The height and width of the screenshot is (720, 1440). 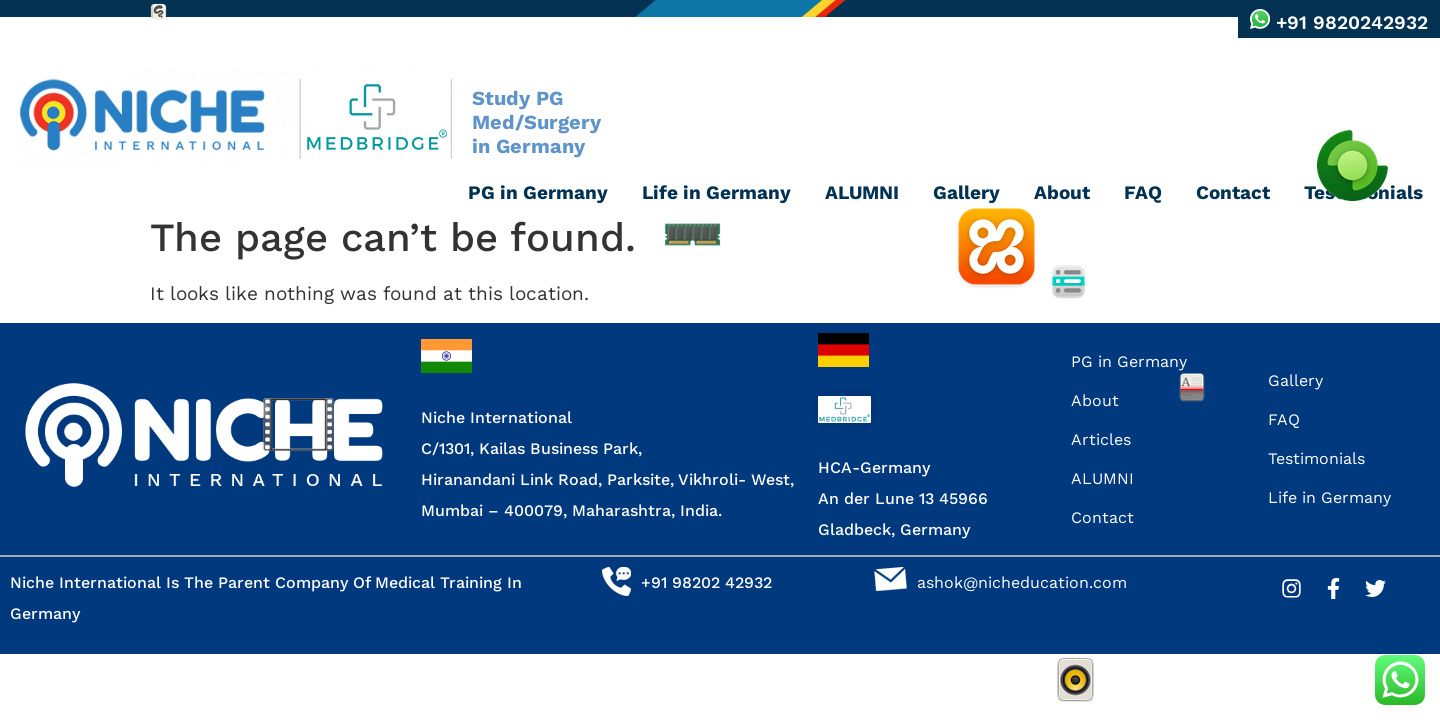 What do you see at coordinates (158, 11) in the screenshot?
I see `open rnote handwriting and note-taking app` at bounding box center [158, 11].